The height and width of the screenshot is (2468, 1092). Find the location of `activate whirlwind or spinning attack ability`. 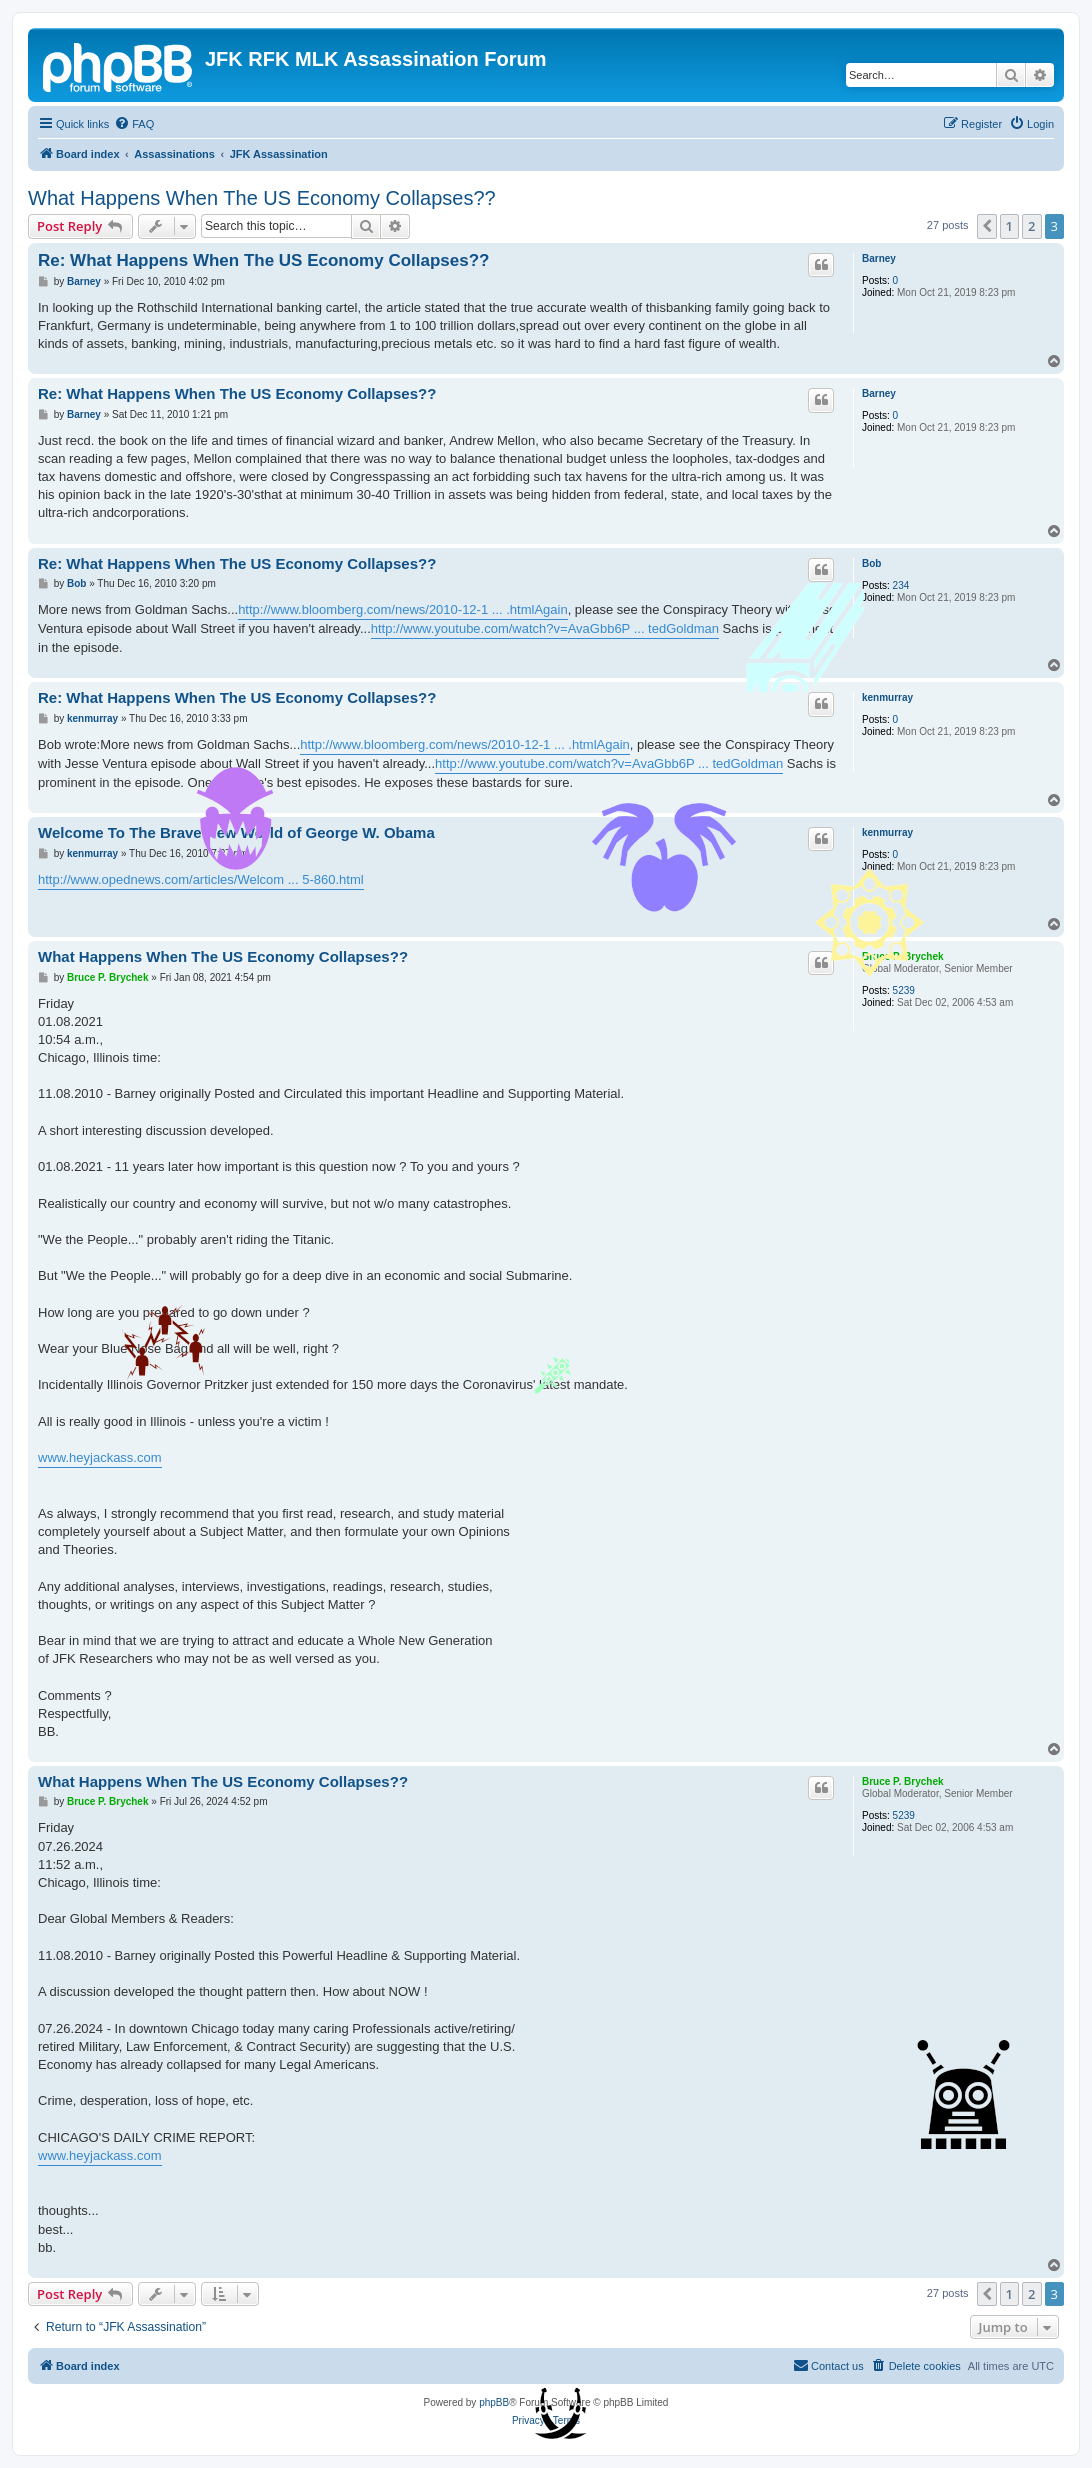

activate whirlwind or spinning attack ability is located at coordinates (560, 2413).